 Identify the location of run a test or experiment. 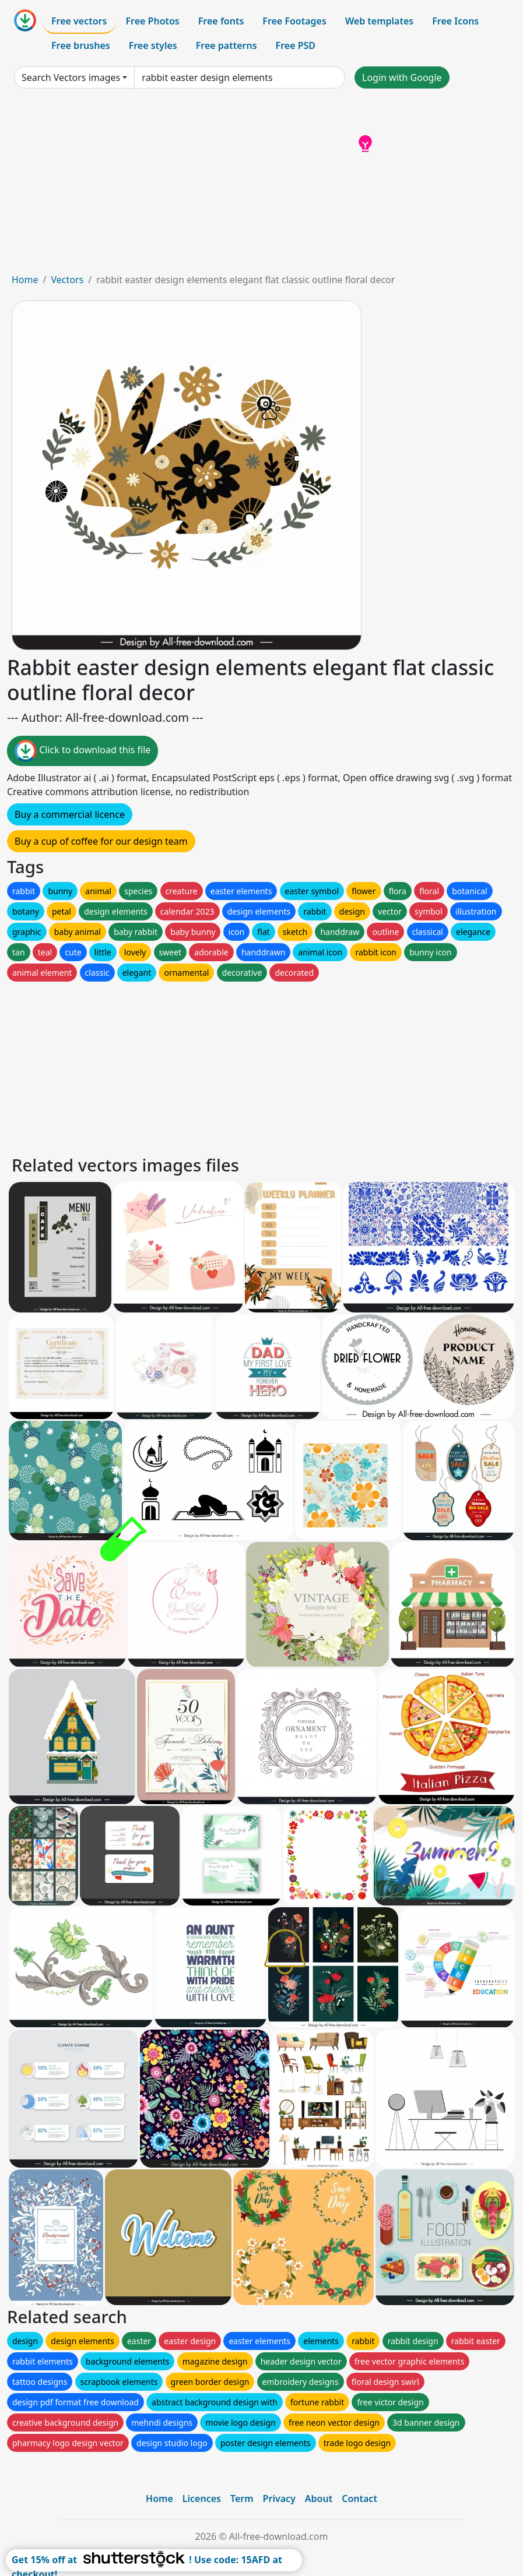
(122, 1539).